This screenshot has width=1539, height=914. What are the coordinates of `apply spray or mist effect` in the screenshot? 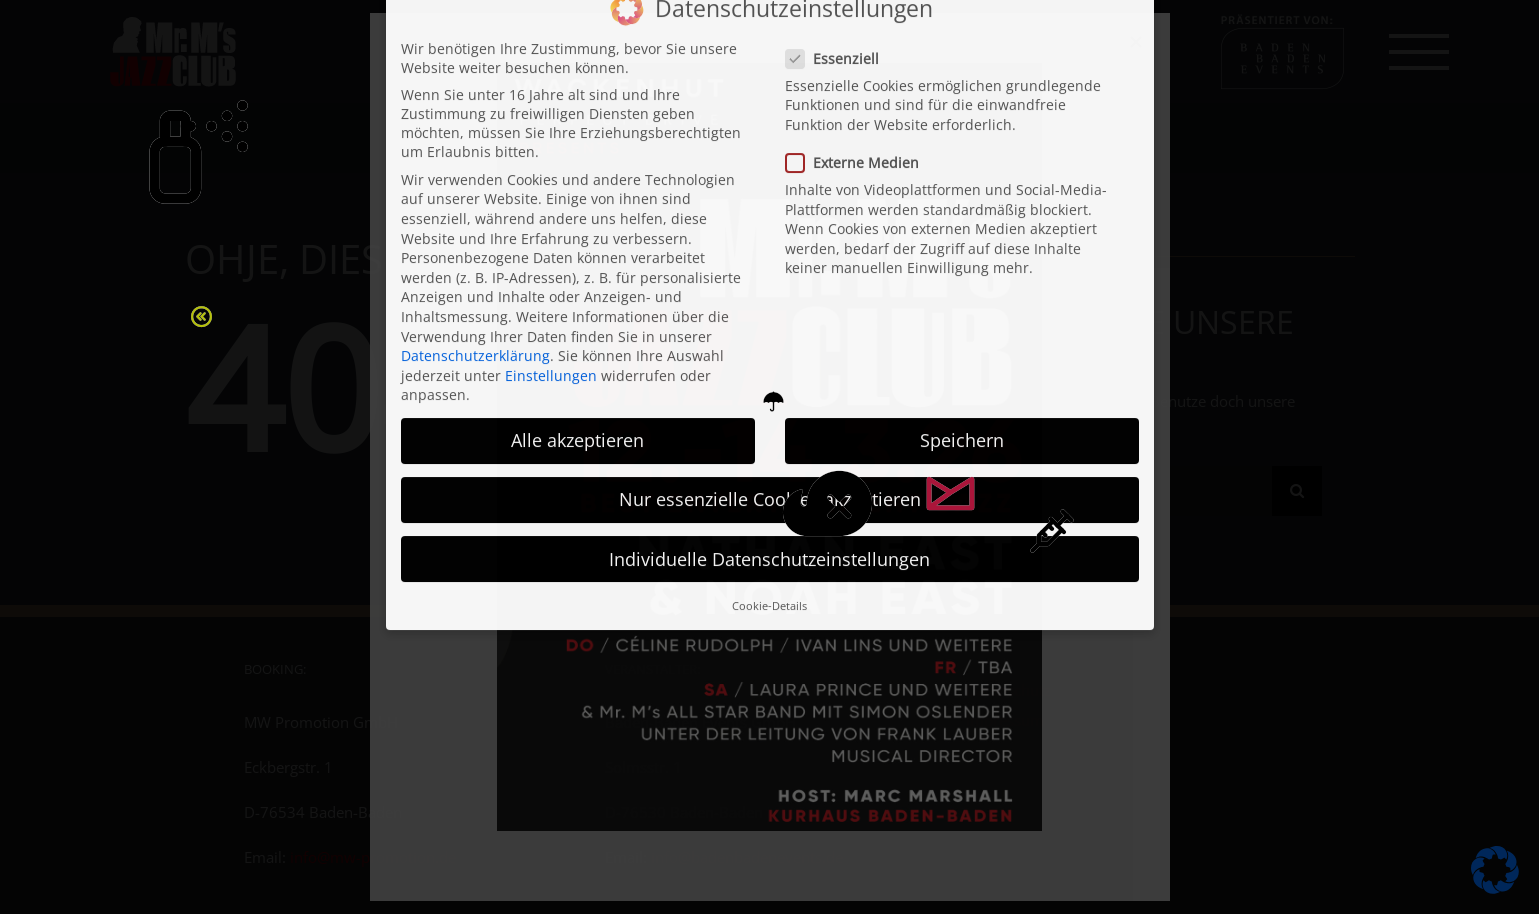 It's located at (196, 152).